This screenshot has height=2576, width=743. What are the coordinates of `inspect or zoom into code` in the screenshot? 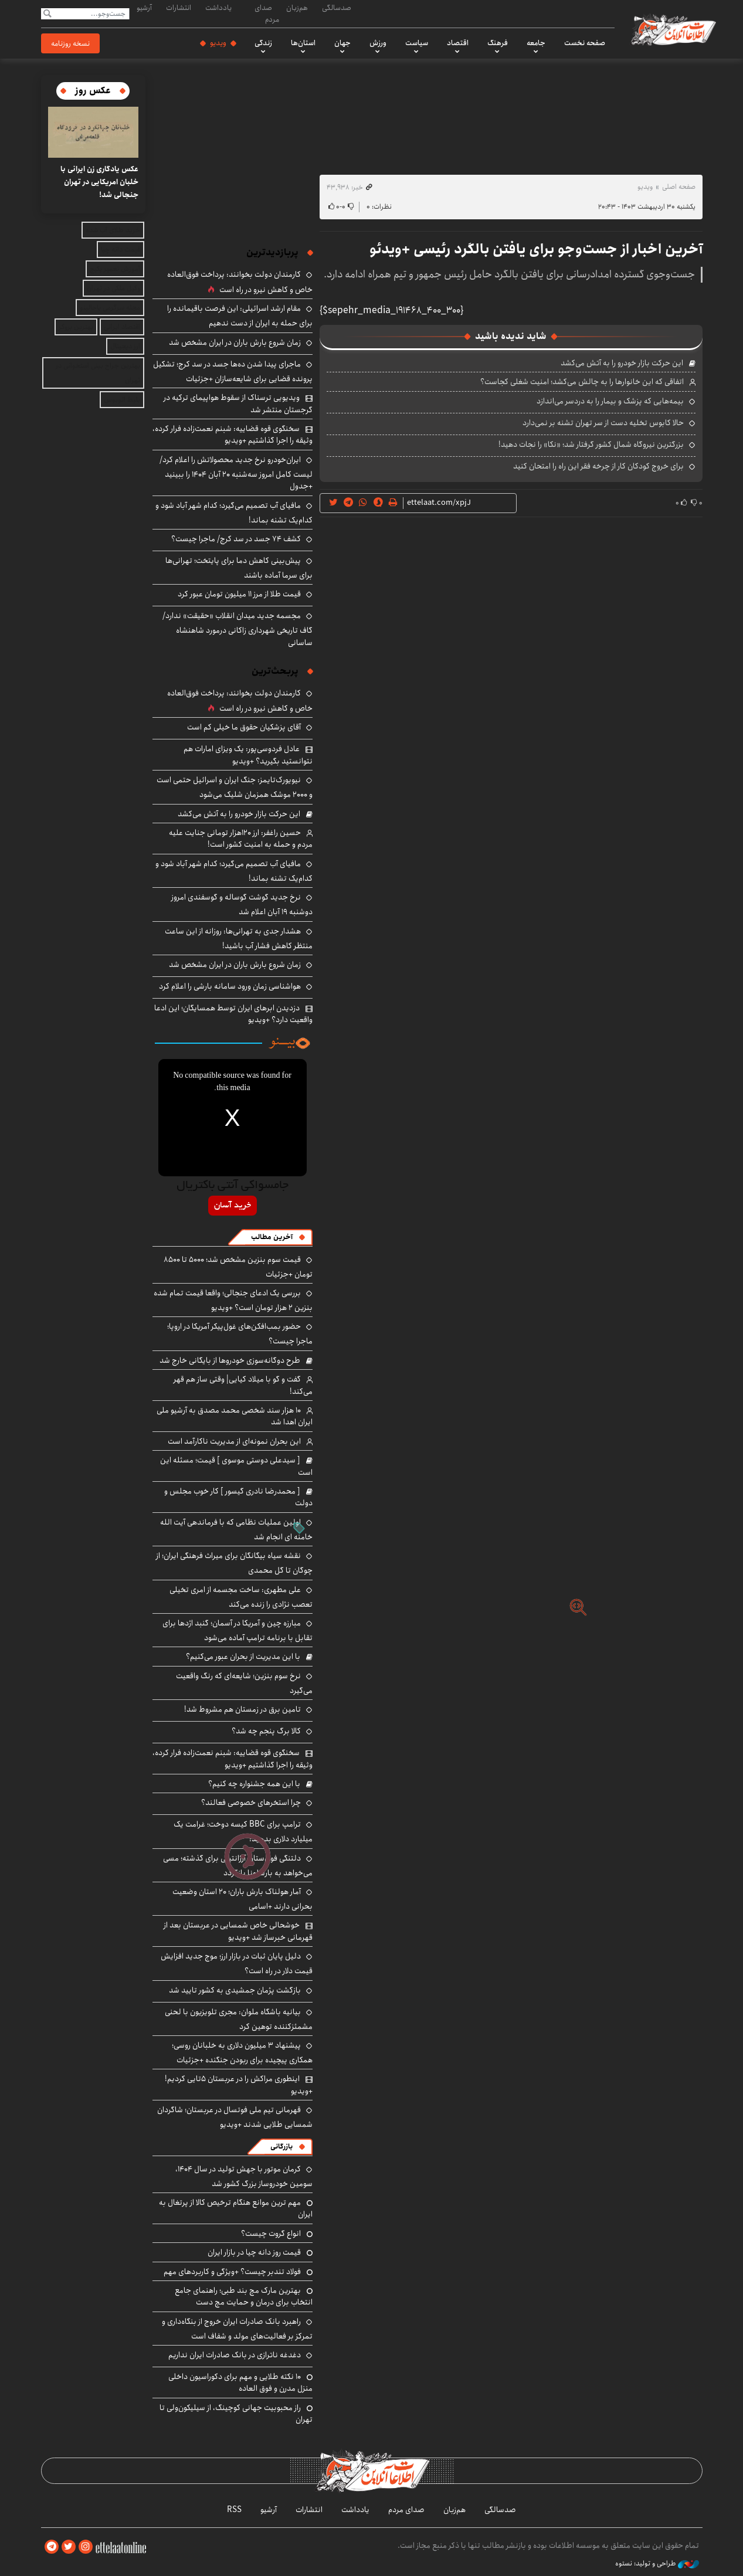 It's located at (578, 1607).